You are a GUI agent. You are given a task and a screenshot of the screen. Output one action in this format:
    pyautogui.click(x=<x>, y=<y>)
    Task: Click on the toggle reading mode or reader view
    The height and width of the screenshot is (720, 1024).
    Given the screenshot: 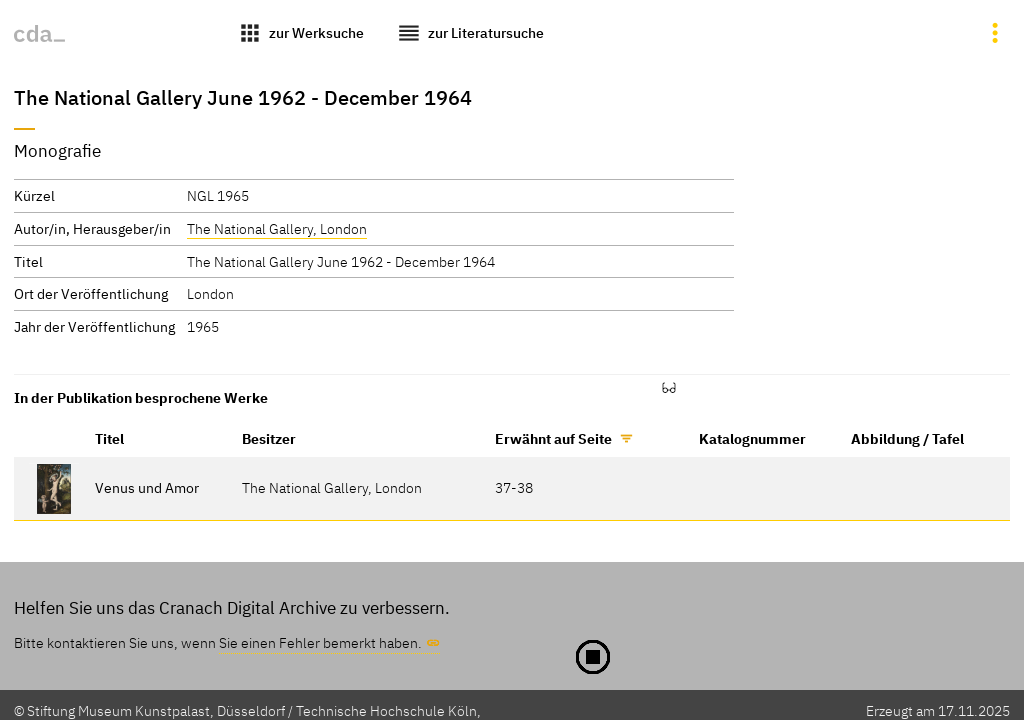 What is the action you would take?
    pyautogui.click(x=669, y=388)
    